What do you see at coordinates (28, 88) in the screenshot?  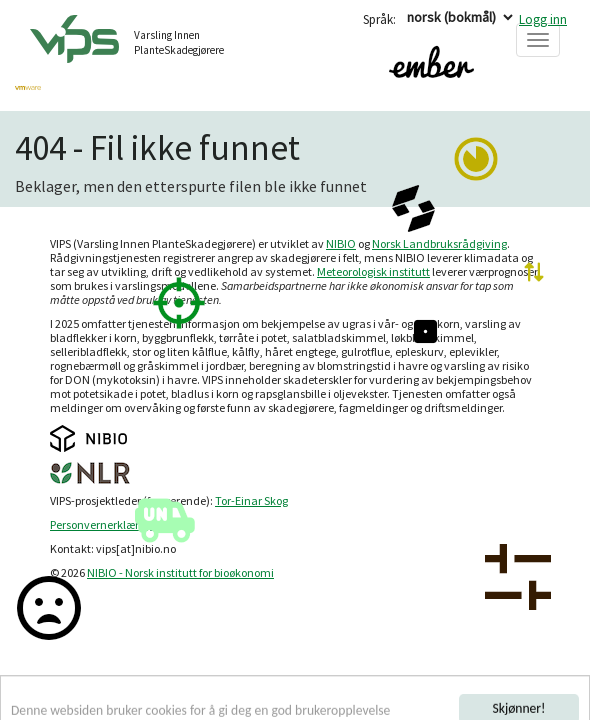 I see `VMware application or service` at bounding box center [28, 88].